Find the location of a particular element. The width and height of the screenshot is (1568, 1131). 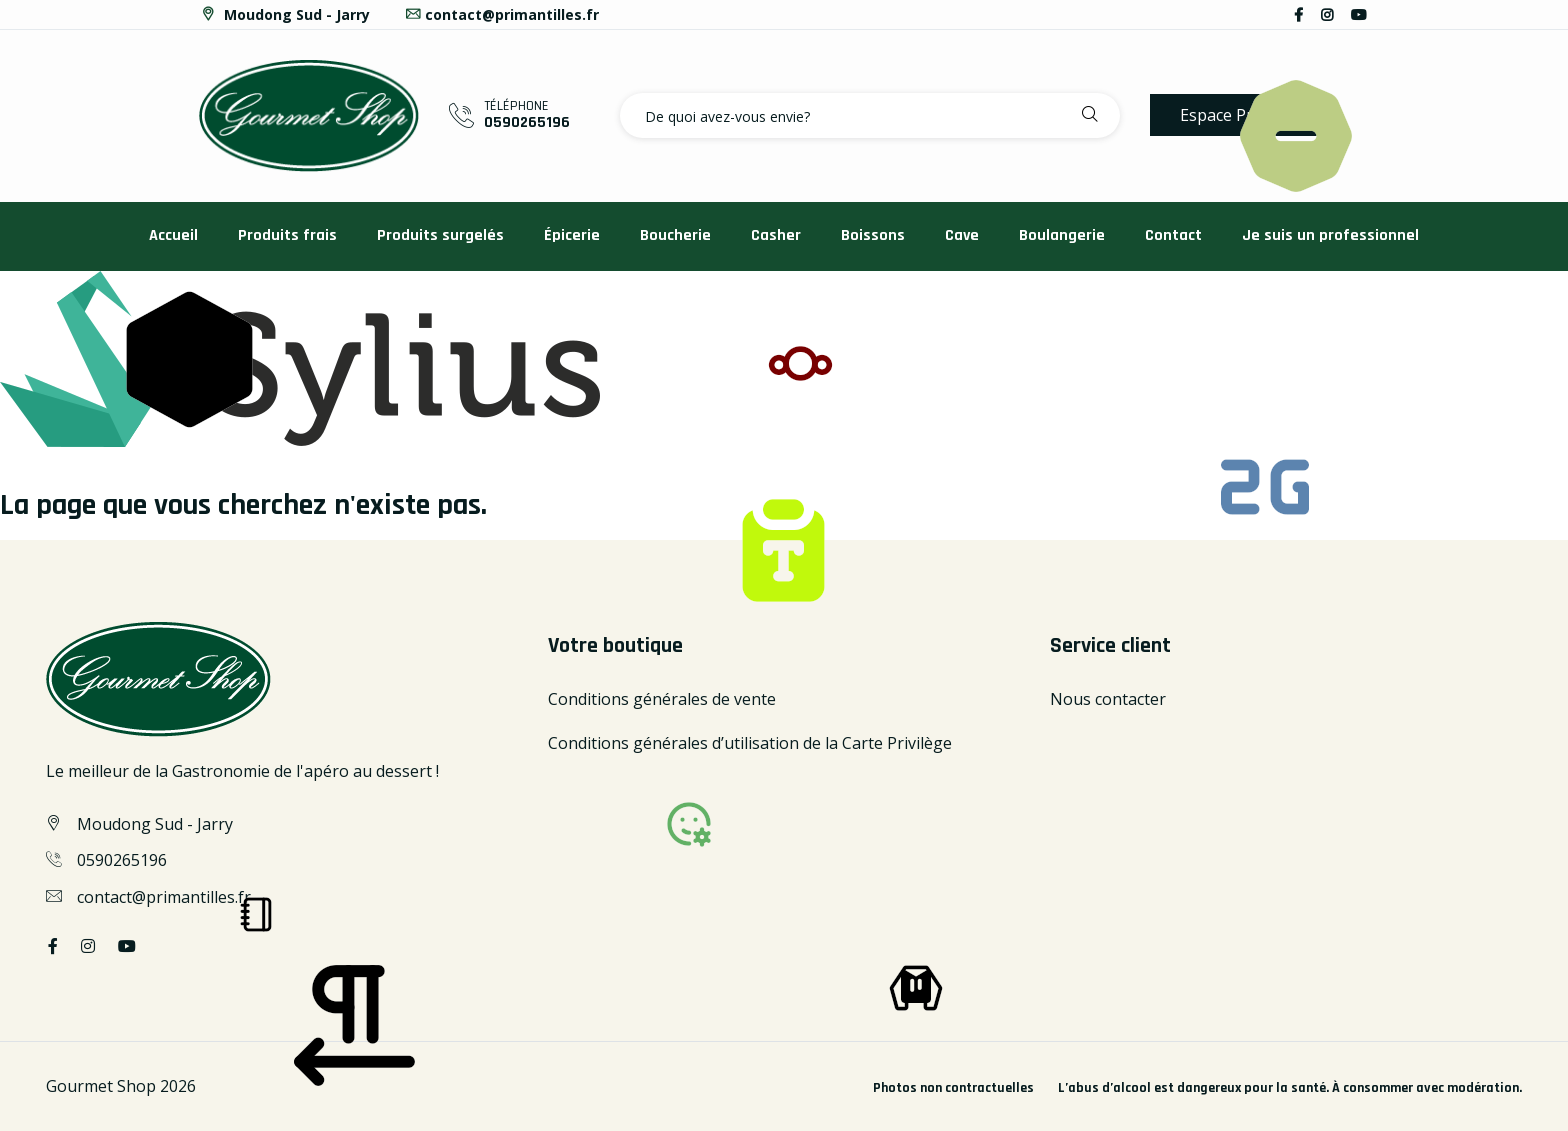

remove or delete an item is located at coordinates (1296, 136).